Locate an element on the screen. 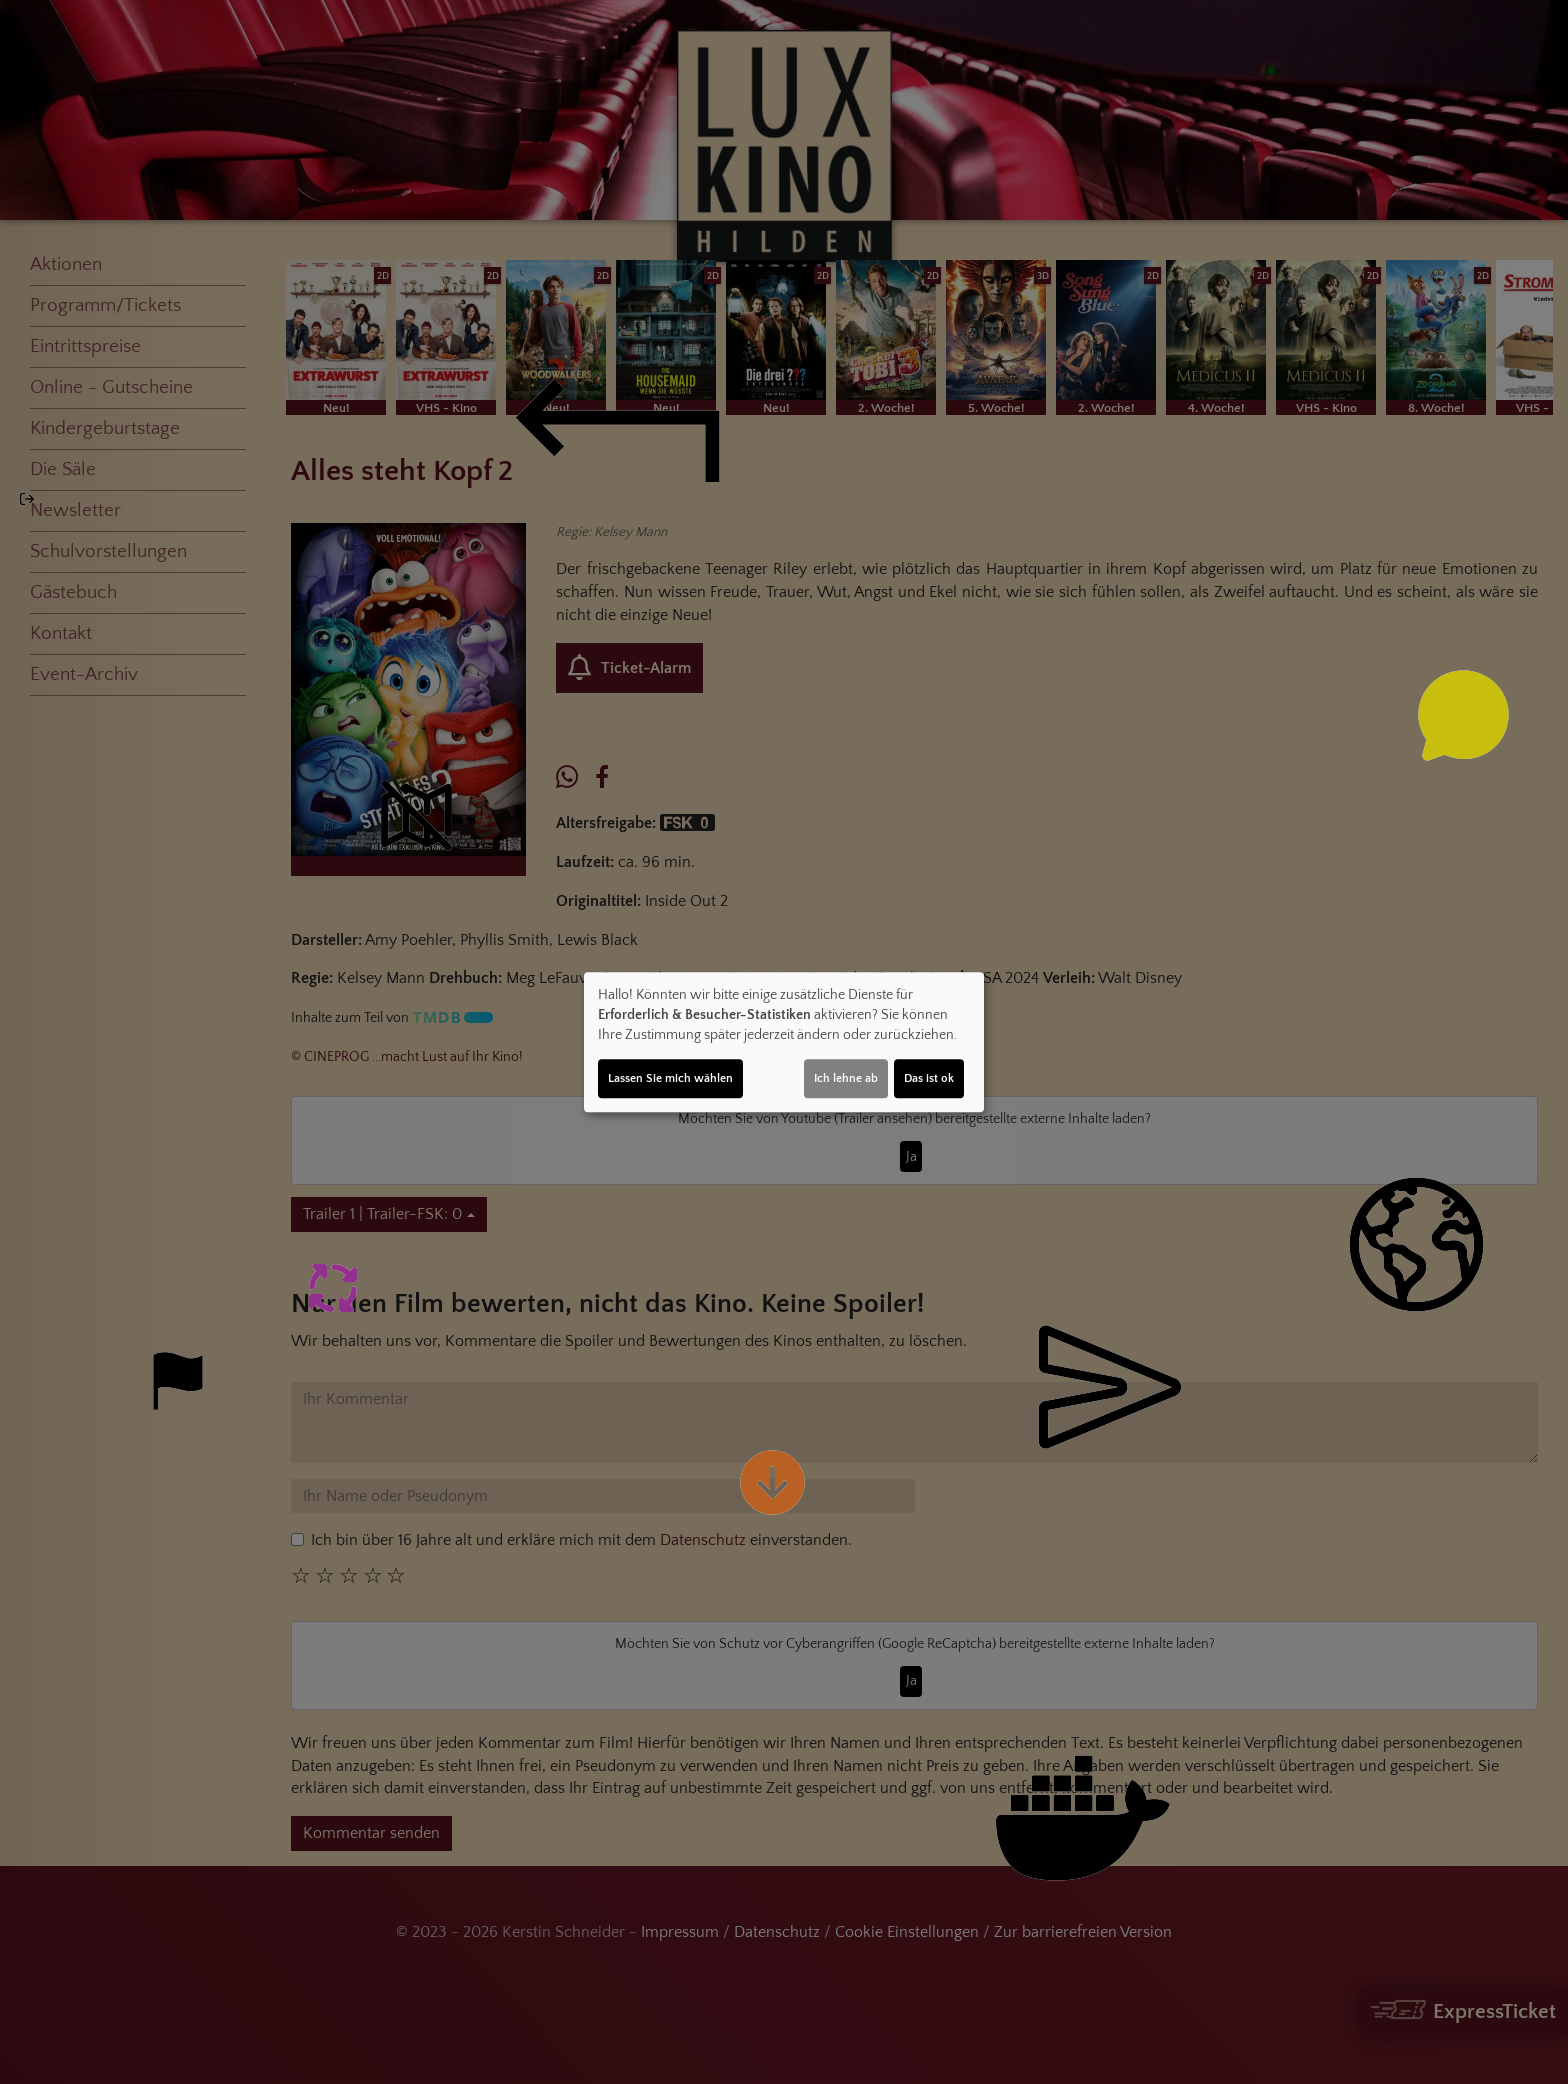  flag or mark an item for follow-up is located at coordinates (178, 1381).